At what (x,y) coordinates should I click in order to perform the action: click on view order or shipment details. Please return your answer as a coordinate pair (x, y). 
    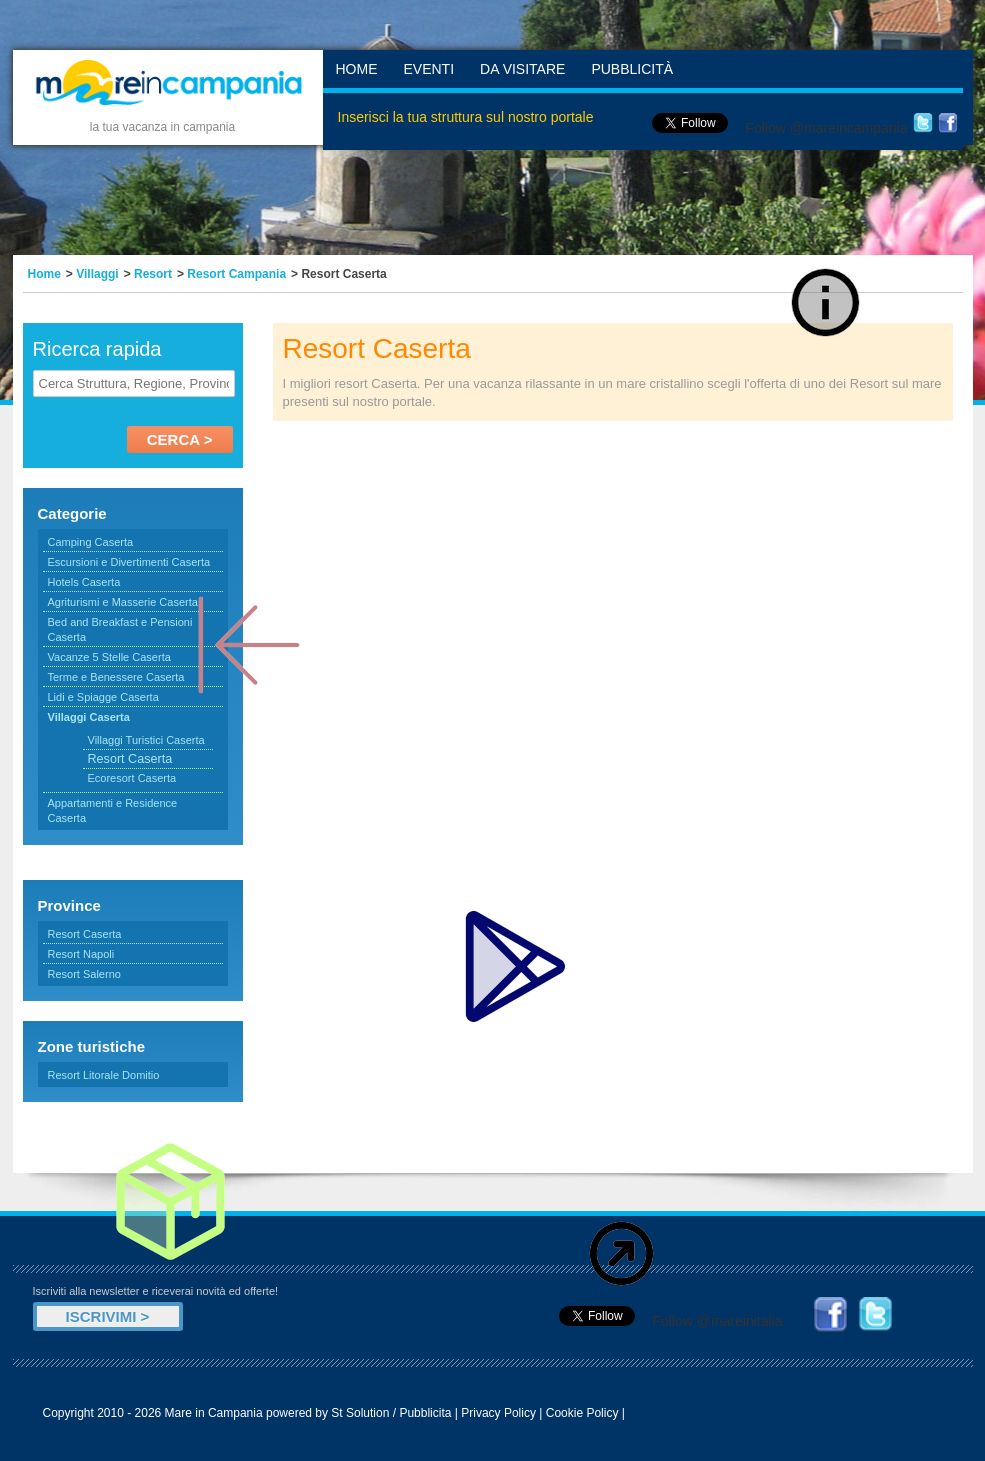
    Looking at the image, I should click on (170, 1201).